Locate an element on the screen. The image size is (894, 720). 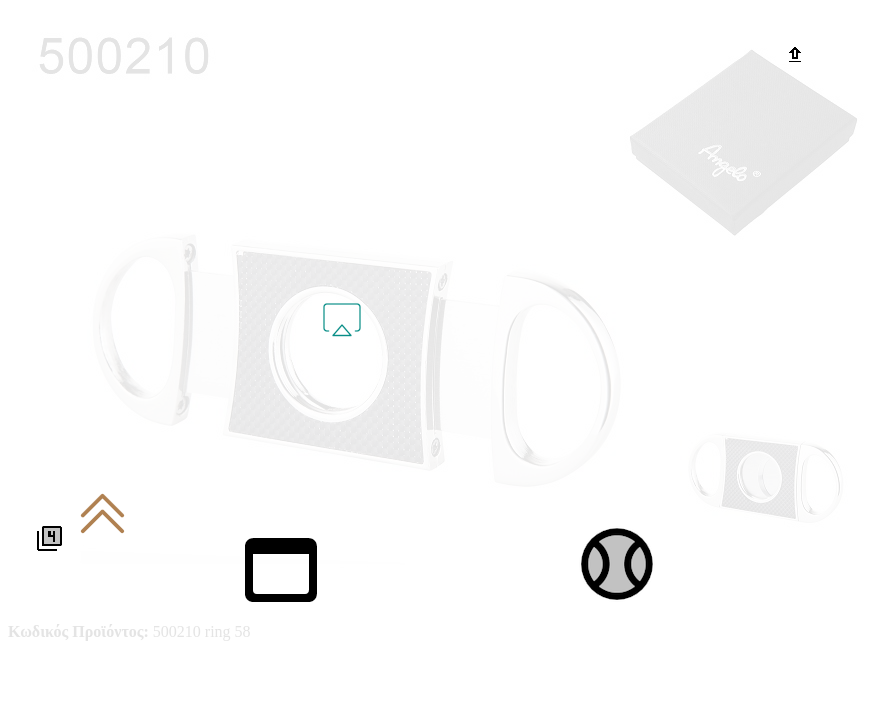
stream content to an external display is located at coordinates (342, 319).